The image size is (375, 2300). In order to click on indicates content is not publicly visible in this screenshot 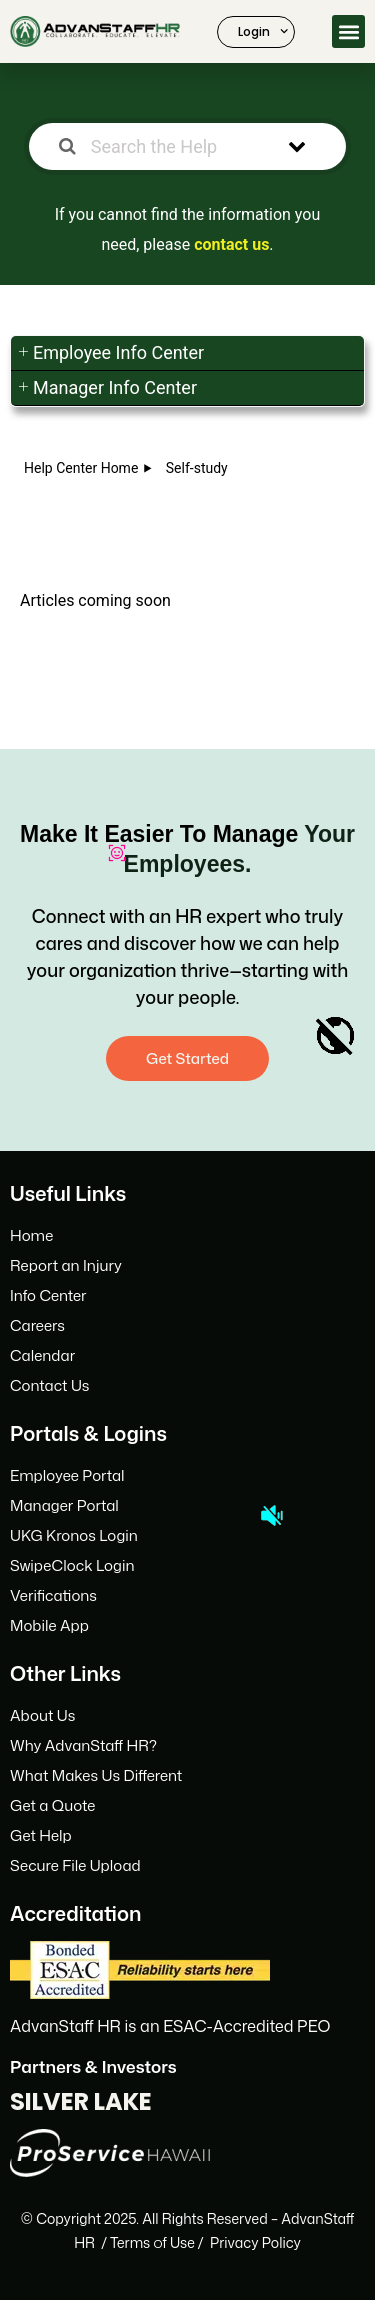, I will do `click(335, 1035)`.